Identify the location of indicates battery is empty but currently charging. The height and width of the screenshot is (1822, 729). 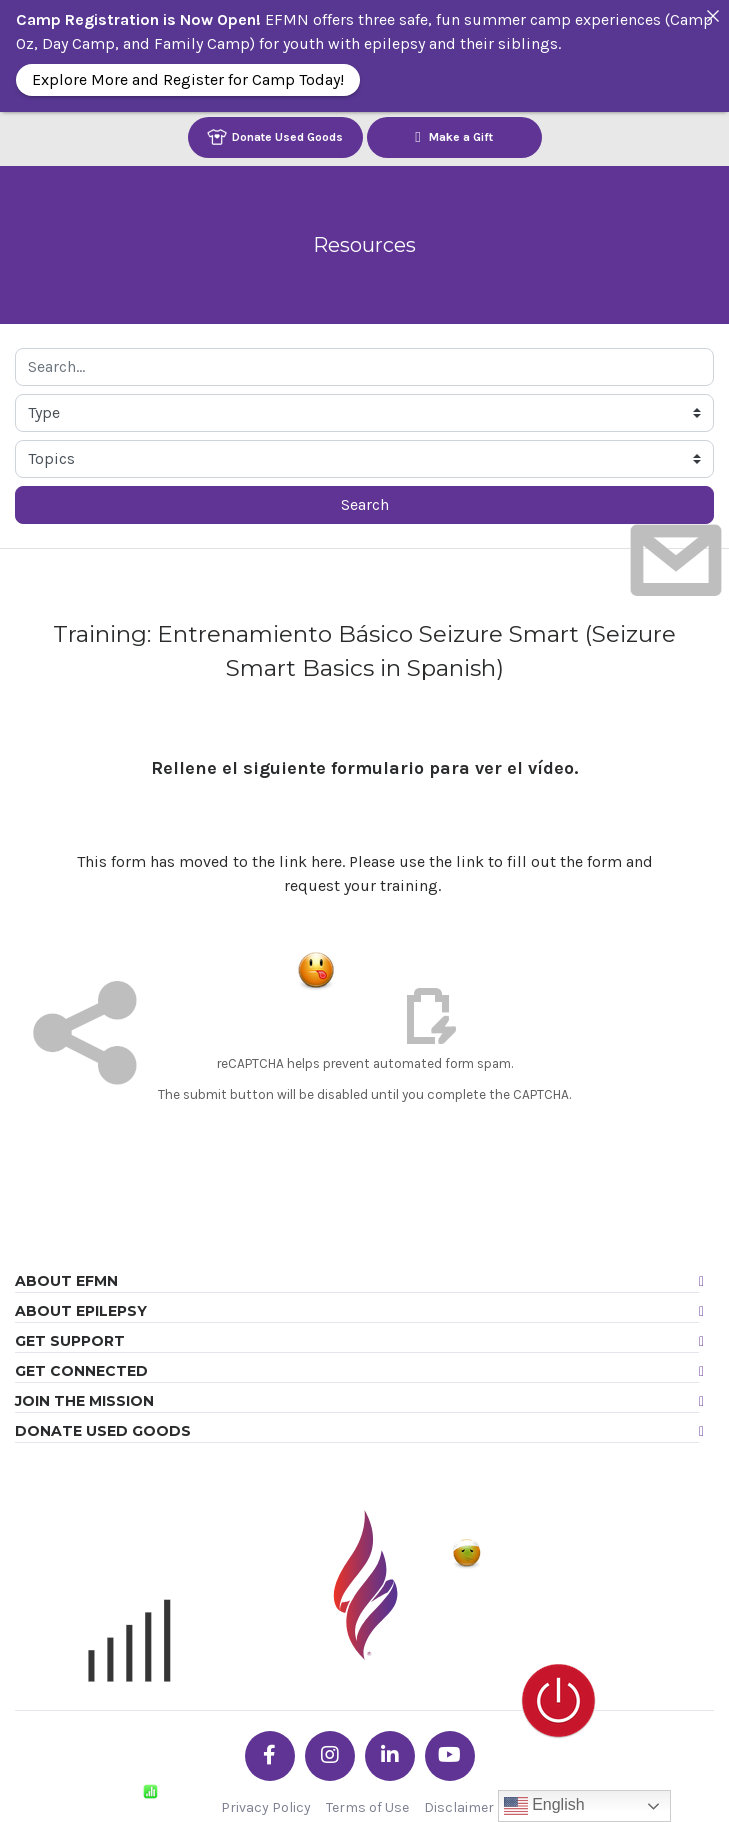
(428, 1016).